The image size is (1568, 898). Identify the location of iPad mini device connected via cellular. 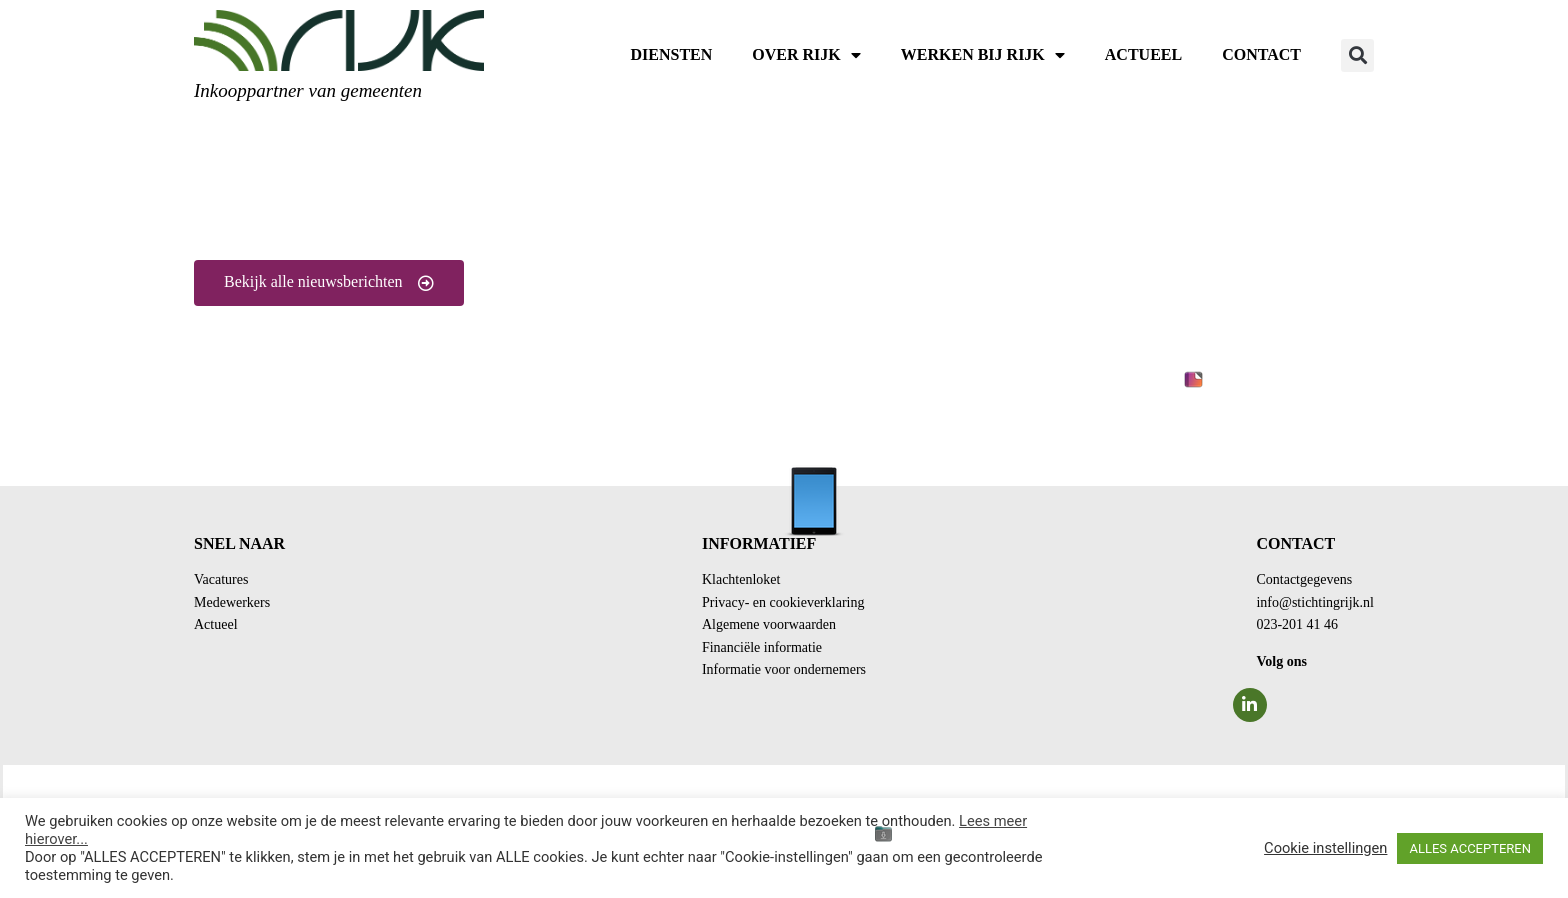
(814, 495).